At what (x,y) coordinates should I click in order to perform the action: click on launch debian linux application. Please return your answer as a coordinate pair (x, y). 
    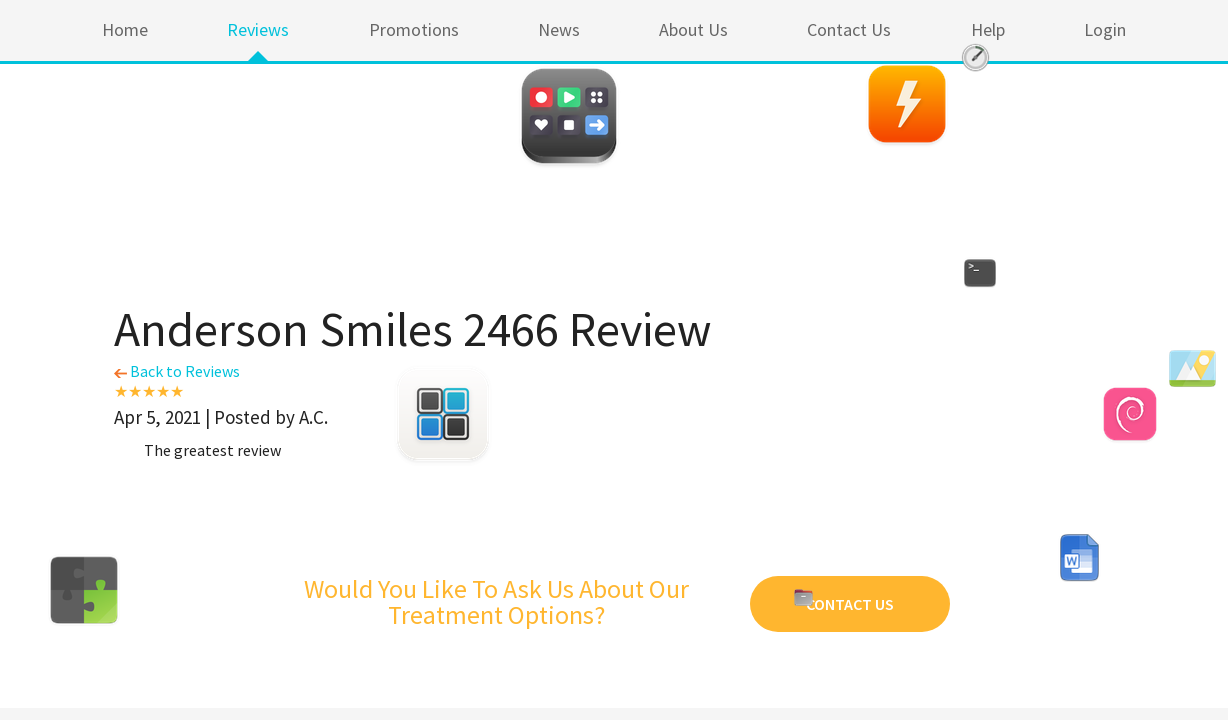
    Looking at the image, I should click on (1130, 414).